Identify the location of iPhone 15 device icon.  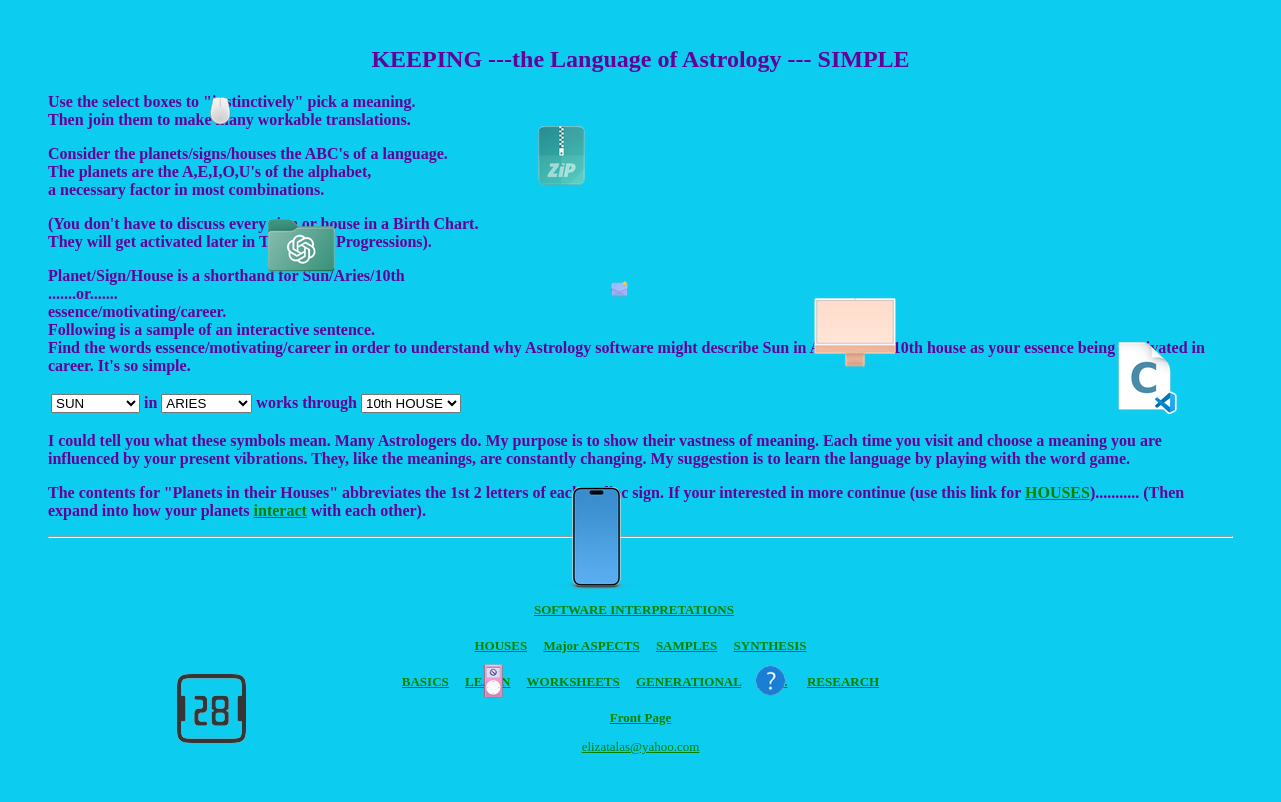
(596, 538).